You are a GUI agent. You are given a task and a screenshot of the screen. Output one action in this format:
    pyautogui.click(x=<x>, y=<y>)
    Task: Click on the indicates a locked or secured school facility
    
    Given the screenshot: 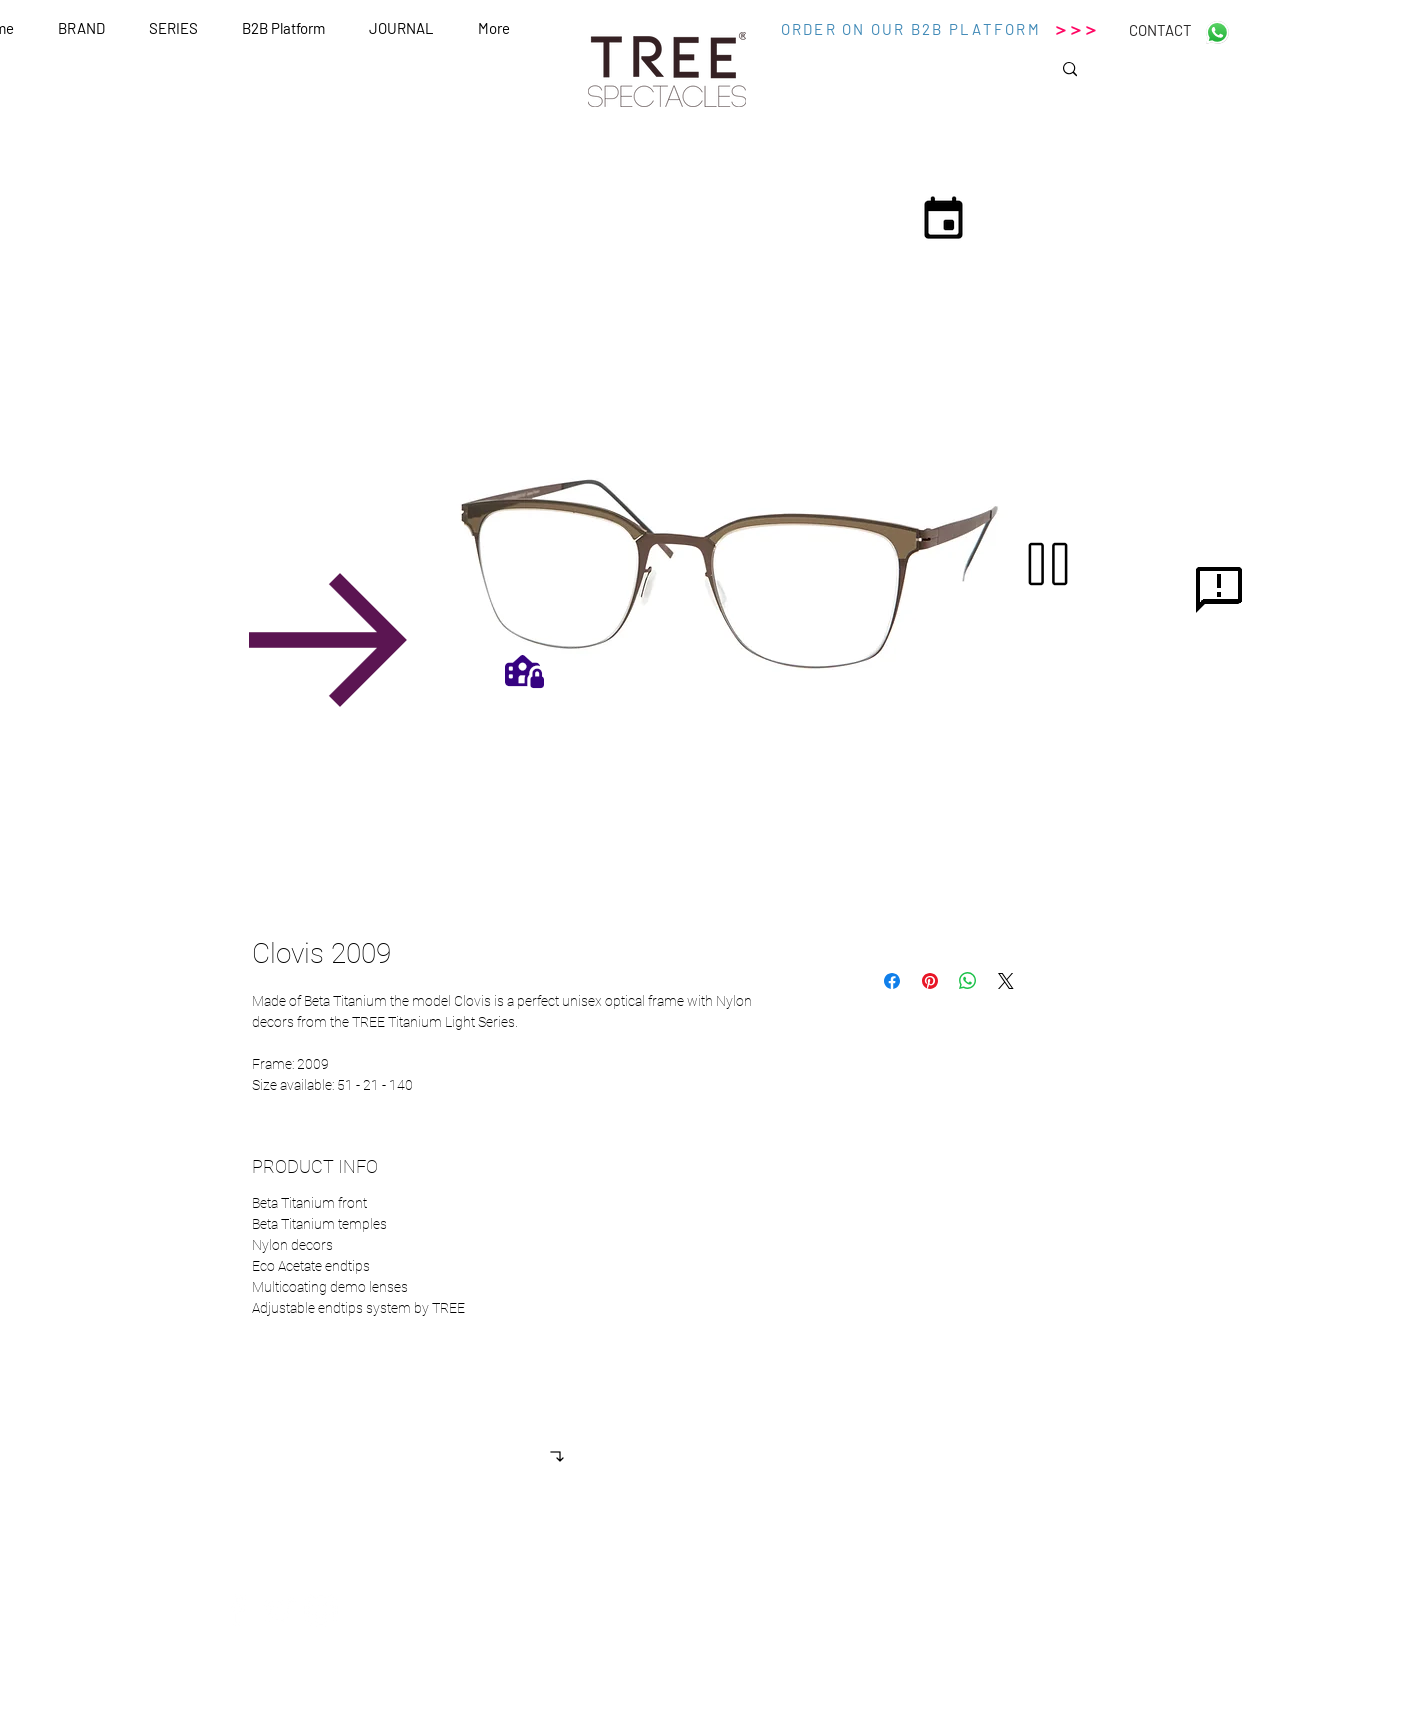 What is the action you would take?
    pyautogui.click(x=524, y=670)
    